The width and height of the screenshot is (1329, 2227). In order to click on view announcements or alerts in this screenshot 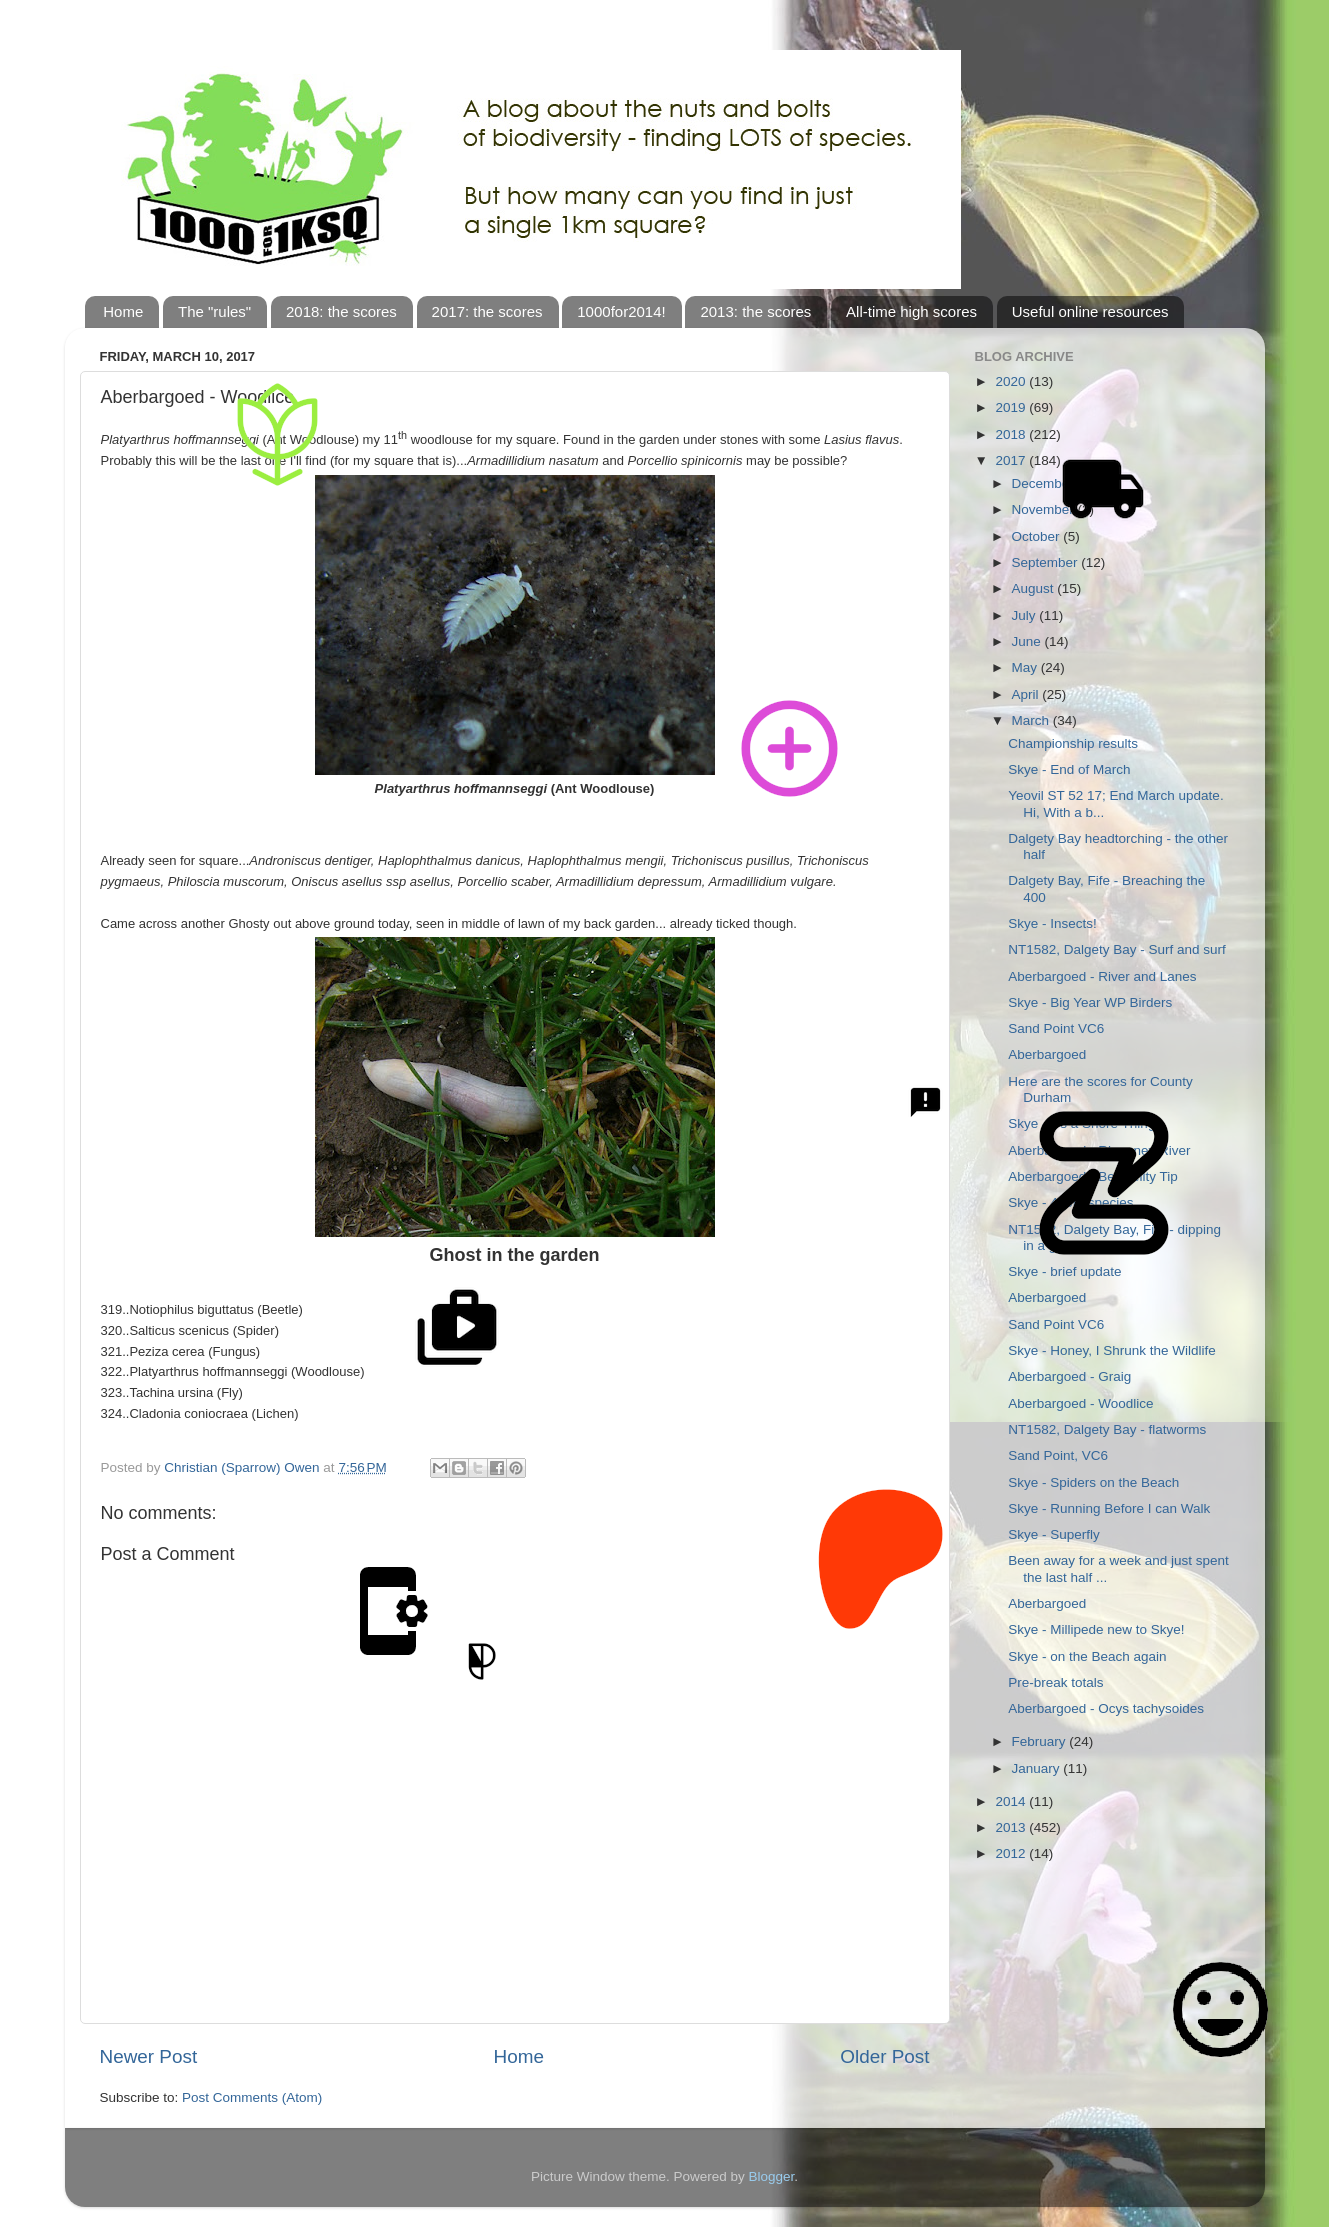, I will do `click(925, 1102)`.